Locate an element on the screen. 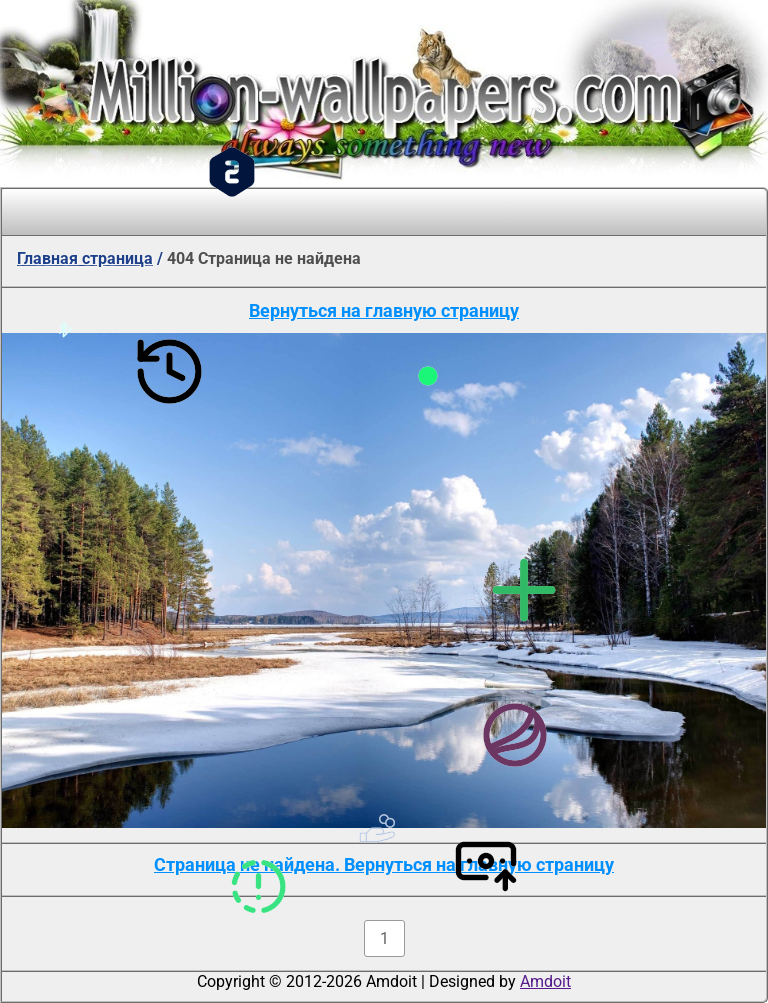 The image size is (768, 1003). step 2 in a multi-step process is located at coordinates (232, 172).